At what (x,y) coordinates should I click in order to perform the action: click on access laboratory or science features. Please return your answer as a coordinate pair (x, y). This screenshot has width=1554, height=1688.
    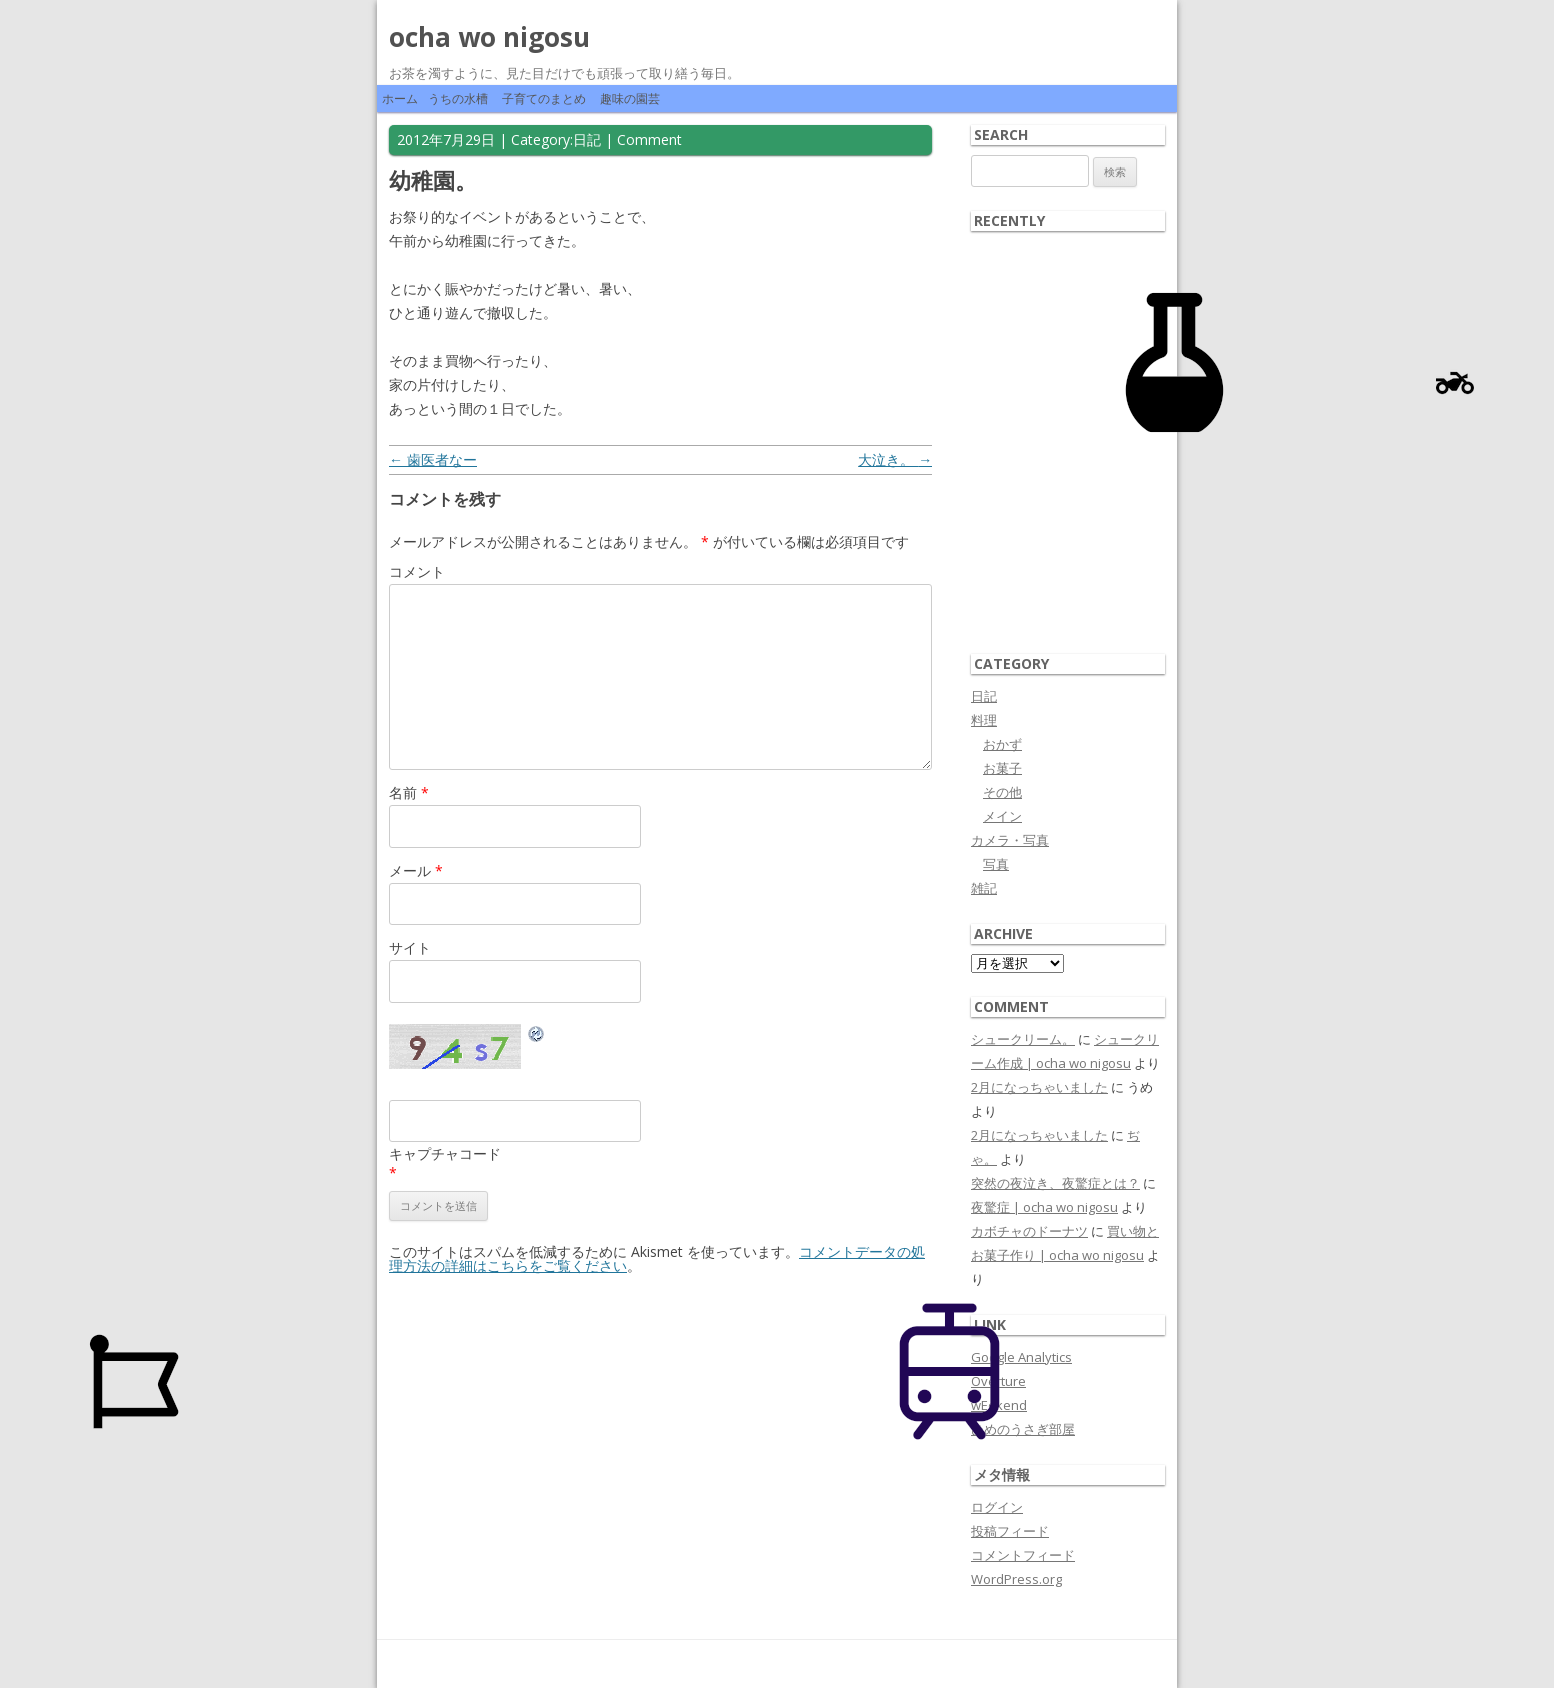
    Looking at the image, I should click on (1174, 362).